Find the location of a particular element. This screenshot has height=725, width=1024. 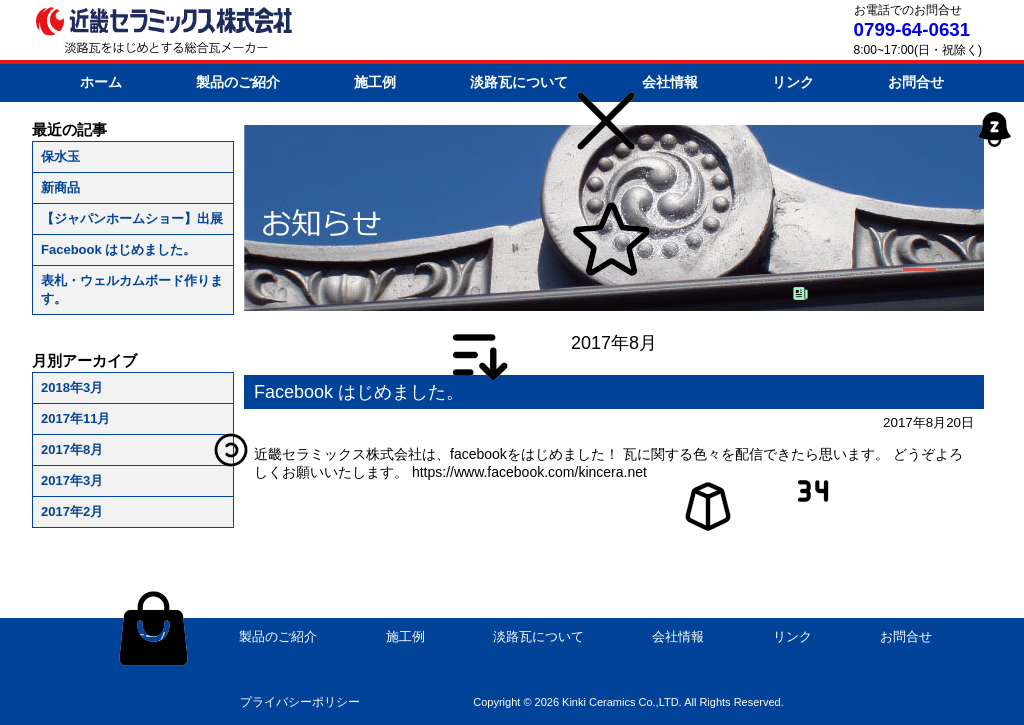

close or dismiss a dialog is located at coordinates (606, 121).